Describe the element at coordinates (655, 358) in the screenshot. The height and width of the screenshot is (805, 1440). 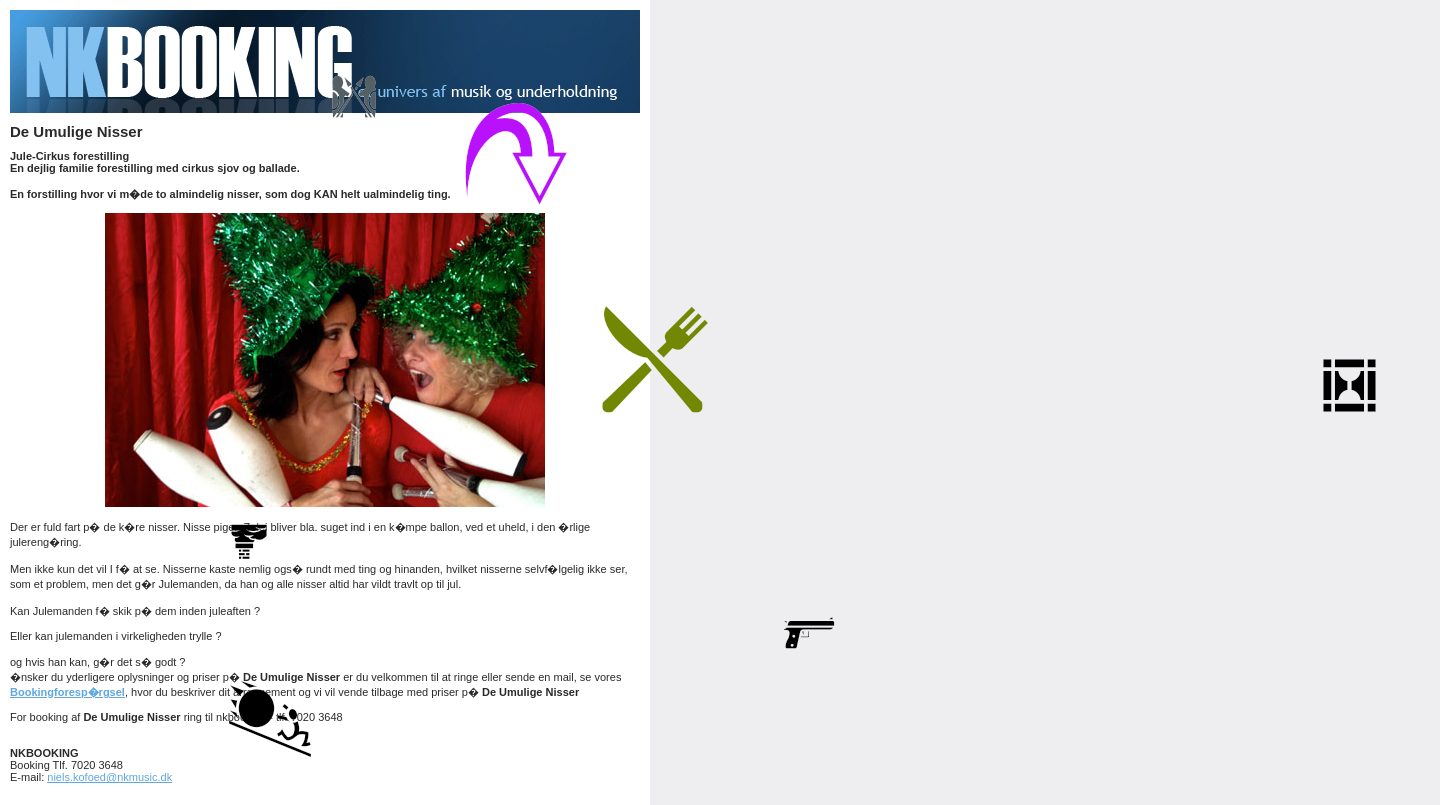
I see `find nearby restaurants or dining options` at that location.